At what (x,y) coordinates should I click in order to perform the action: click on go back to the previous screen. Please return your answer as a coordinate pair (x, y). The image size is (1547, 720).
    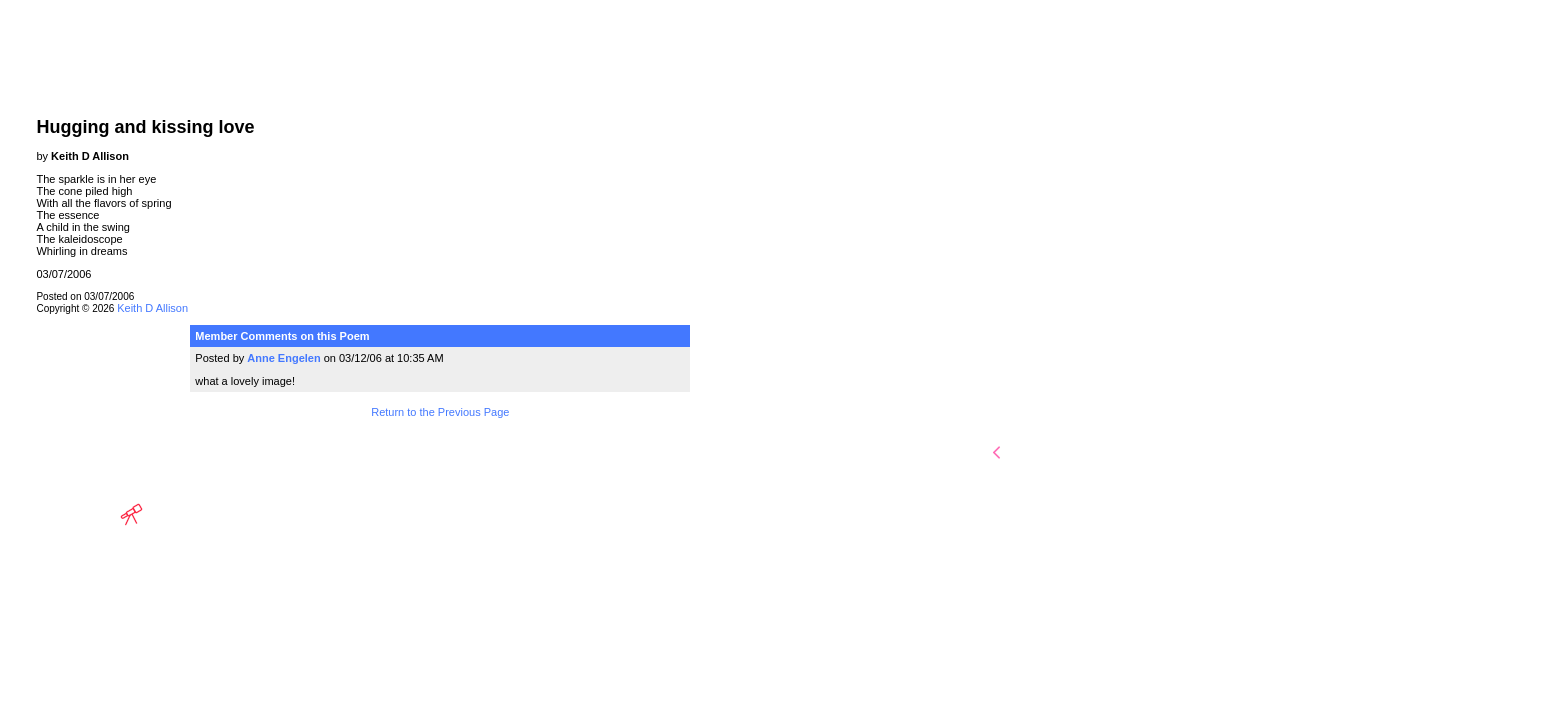
    Looking at the image, I should click on (996, 452).